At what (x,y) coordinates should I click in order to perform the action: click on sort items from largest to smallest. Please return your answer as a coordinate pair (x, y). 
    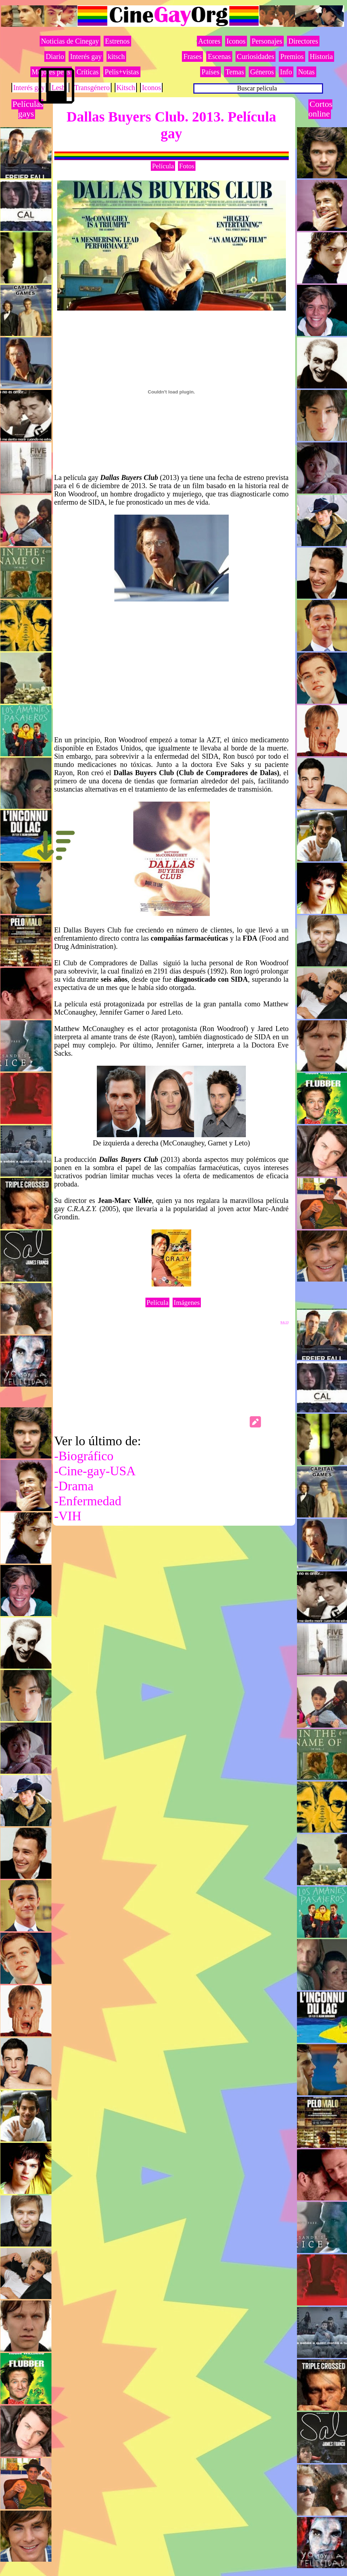
    Looking at the image, I should click on (56, 845).